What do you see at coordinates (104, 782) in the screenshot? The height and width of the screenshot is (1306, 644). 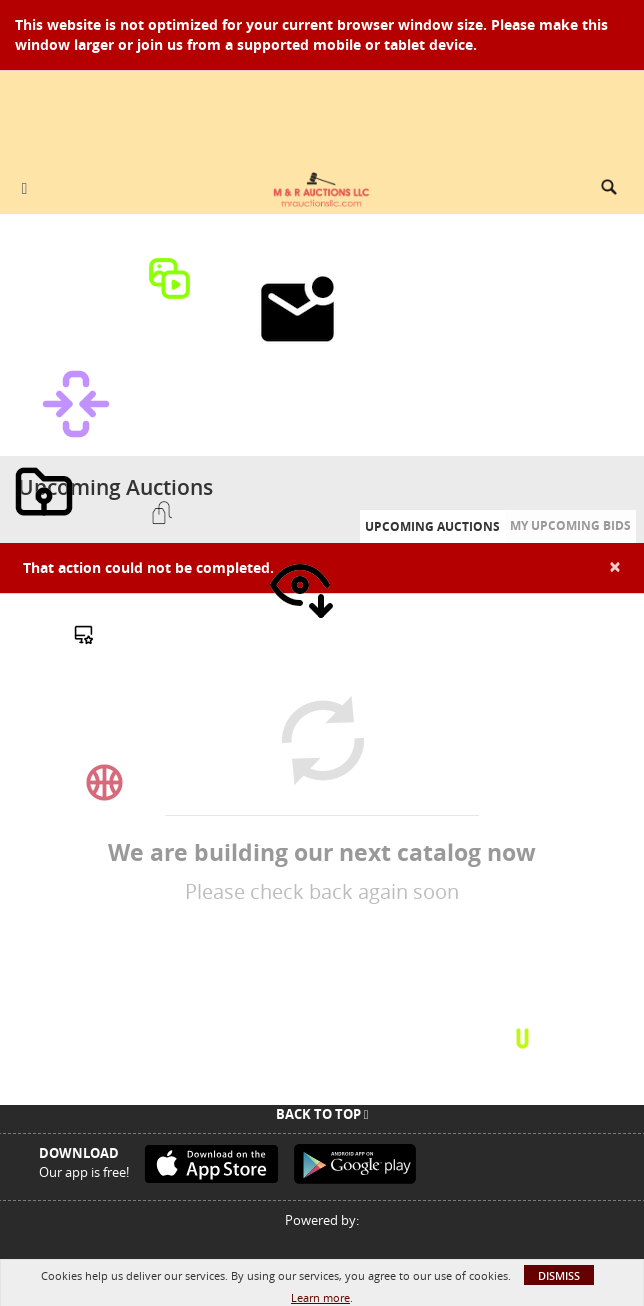 I see `access sports or basketball-related content` at bounding box center [104, 782].